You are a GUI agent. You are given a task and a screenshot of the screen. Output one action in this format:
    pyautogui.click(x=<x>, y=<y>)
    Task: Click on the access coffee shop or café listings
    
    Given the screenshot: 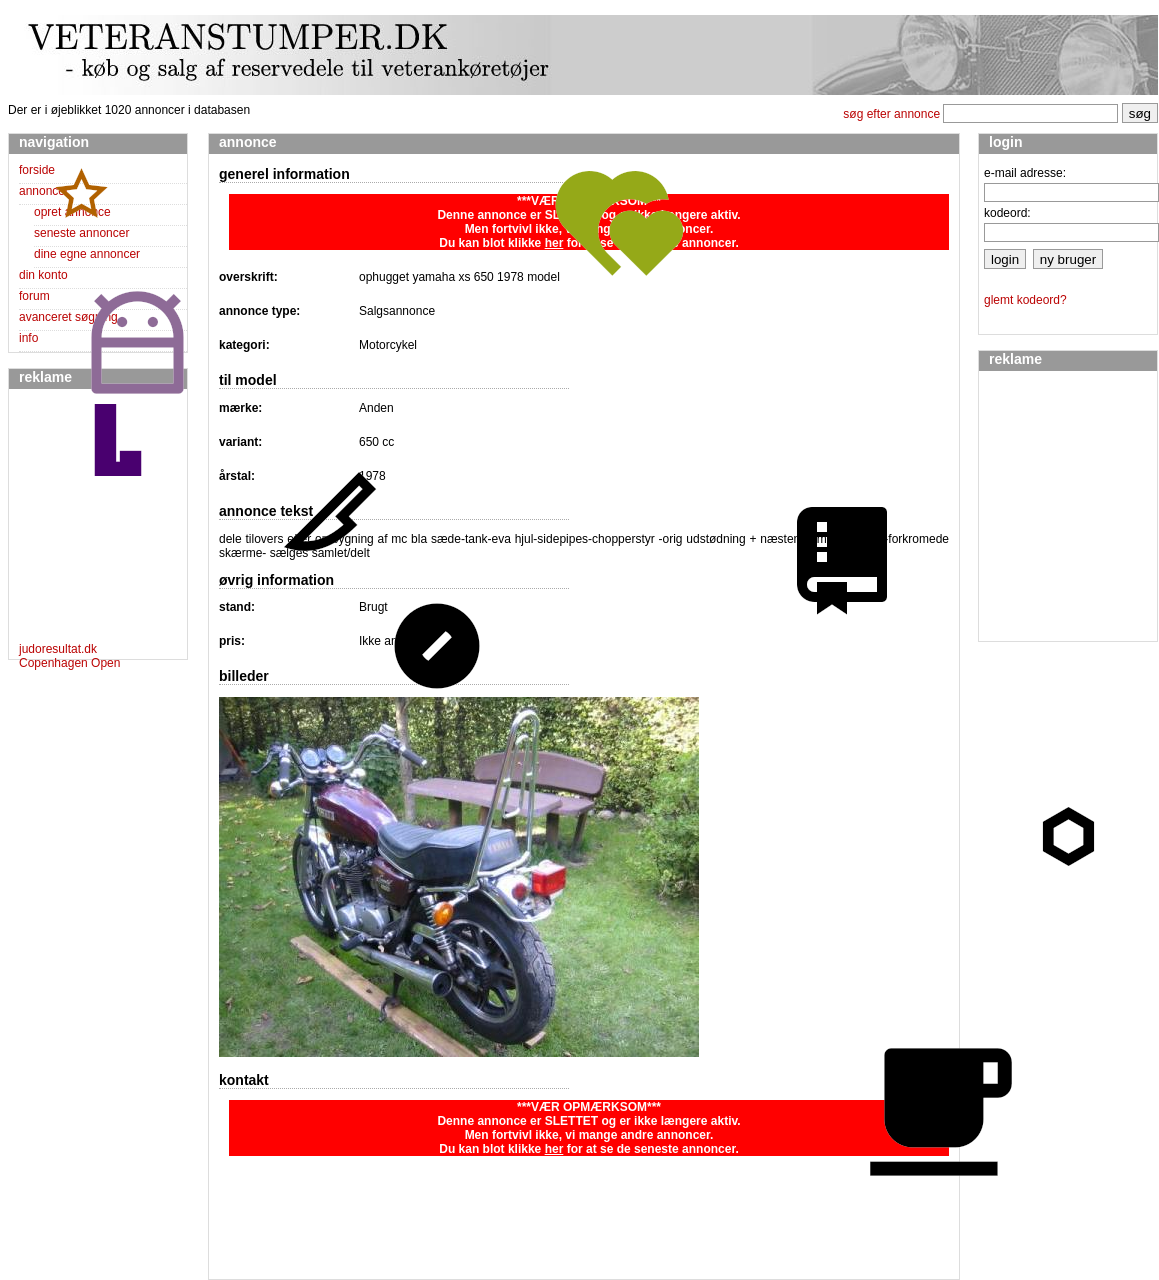 What is the action you would take?
    pyautogui.click(x=941, y=1112)
    